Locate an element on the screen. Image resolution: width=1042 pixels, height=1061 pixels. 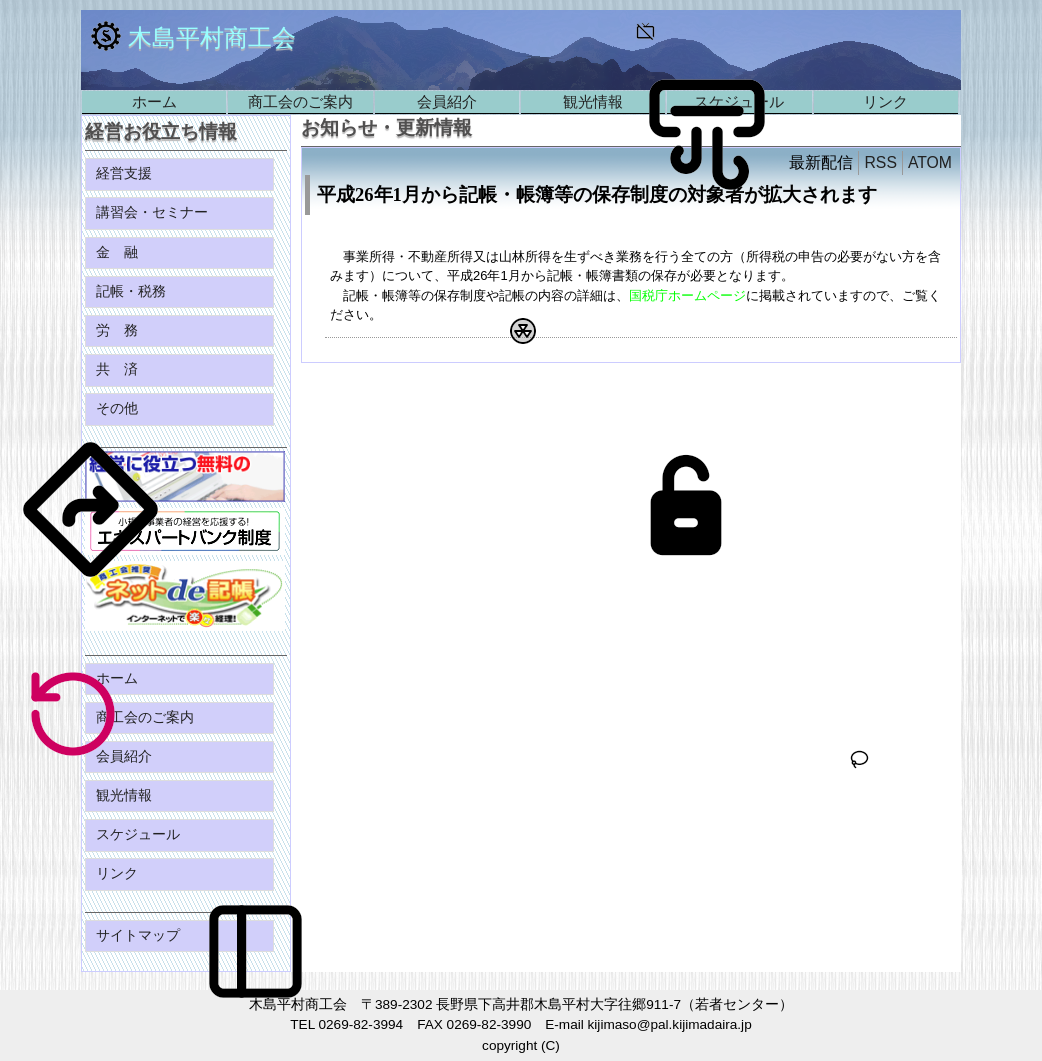
toggle the left sidebar panel is located at coordinates (255, 951).